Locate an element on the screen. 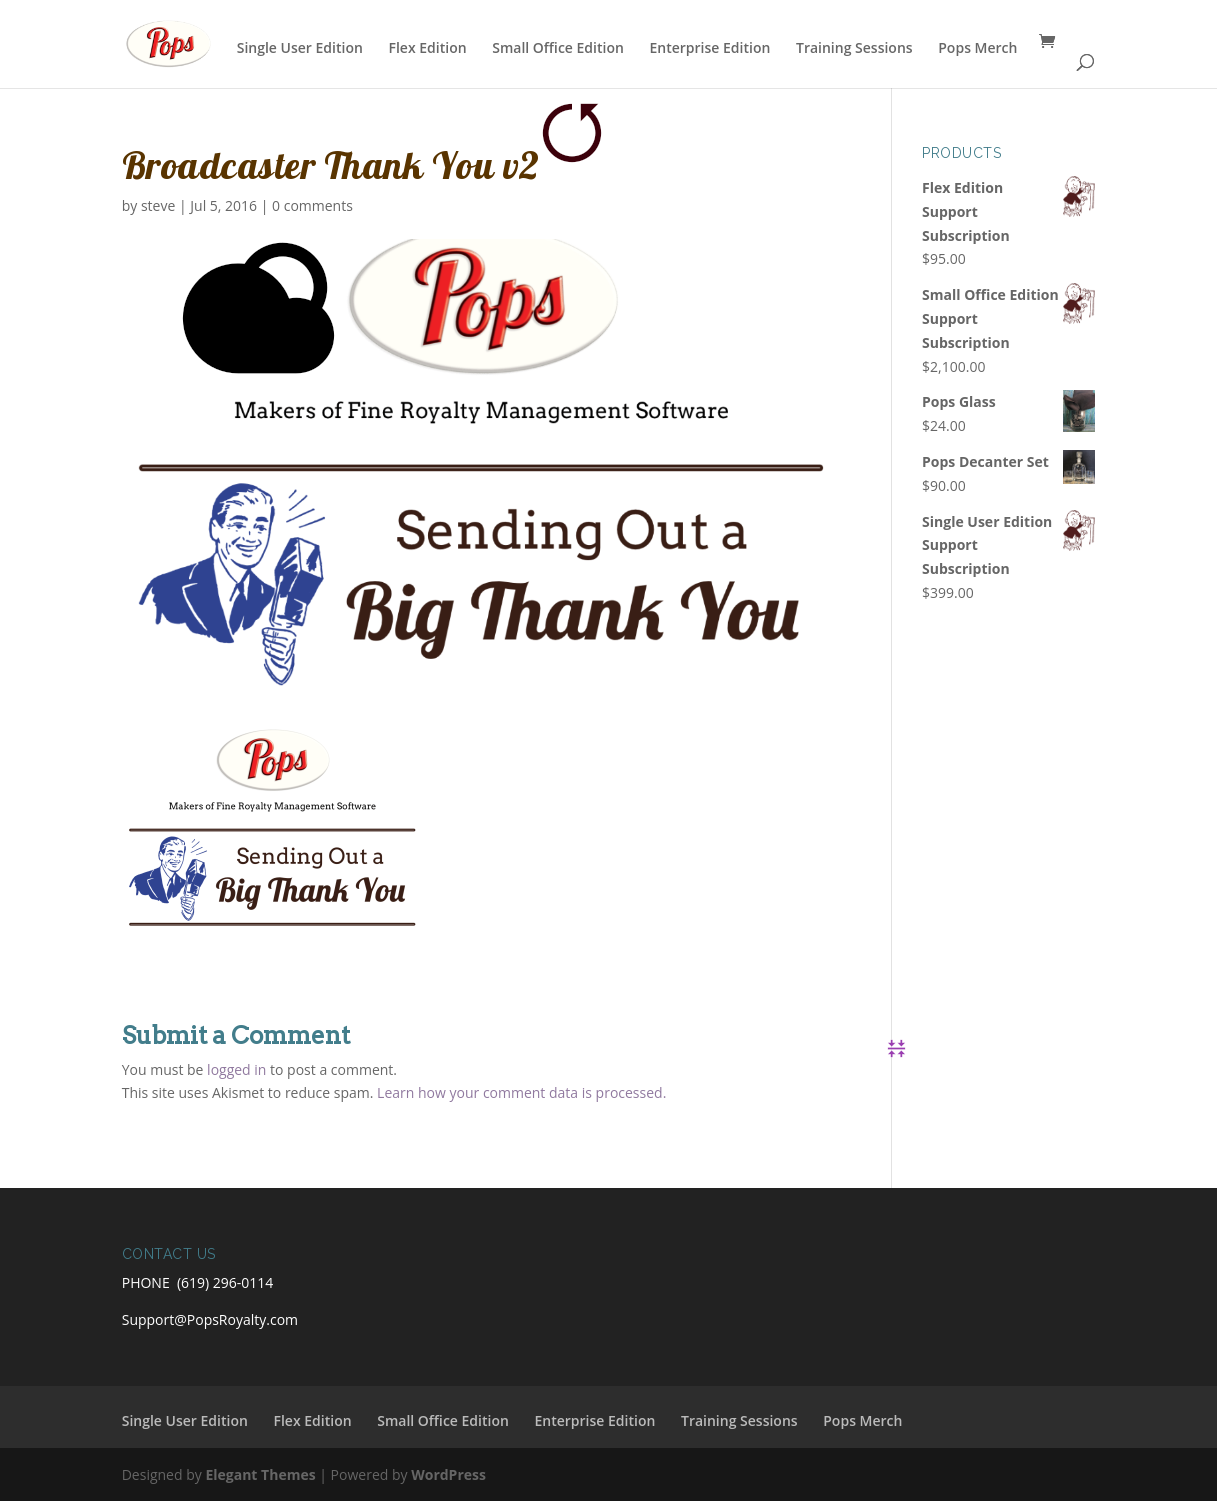  reset to previous state is located at coordinates (572, 133).